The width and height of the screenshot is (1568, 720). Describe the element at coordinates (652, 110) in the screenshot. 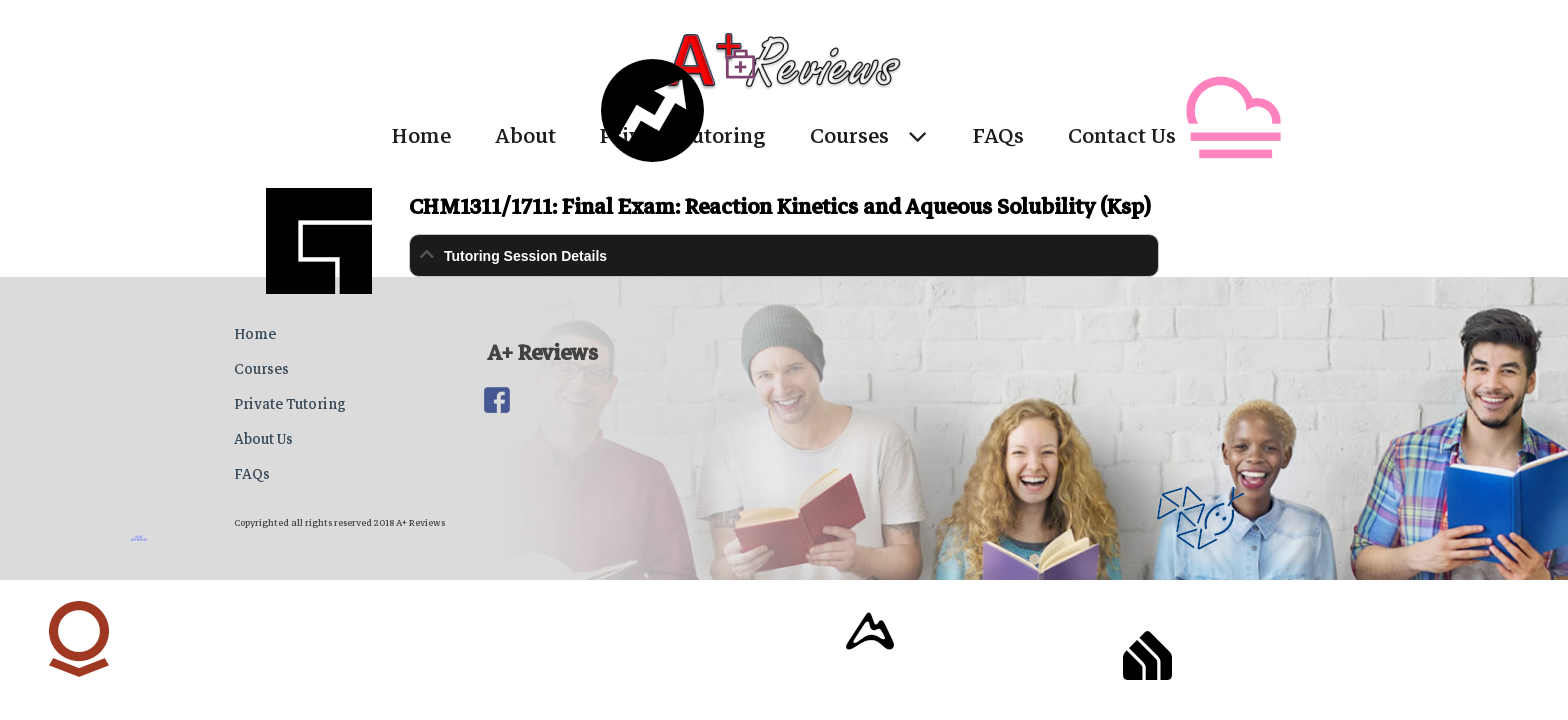

I see `open the BuzzFeed app` at that location.